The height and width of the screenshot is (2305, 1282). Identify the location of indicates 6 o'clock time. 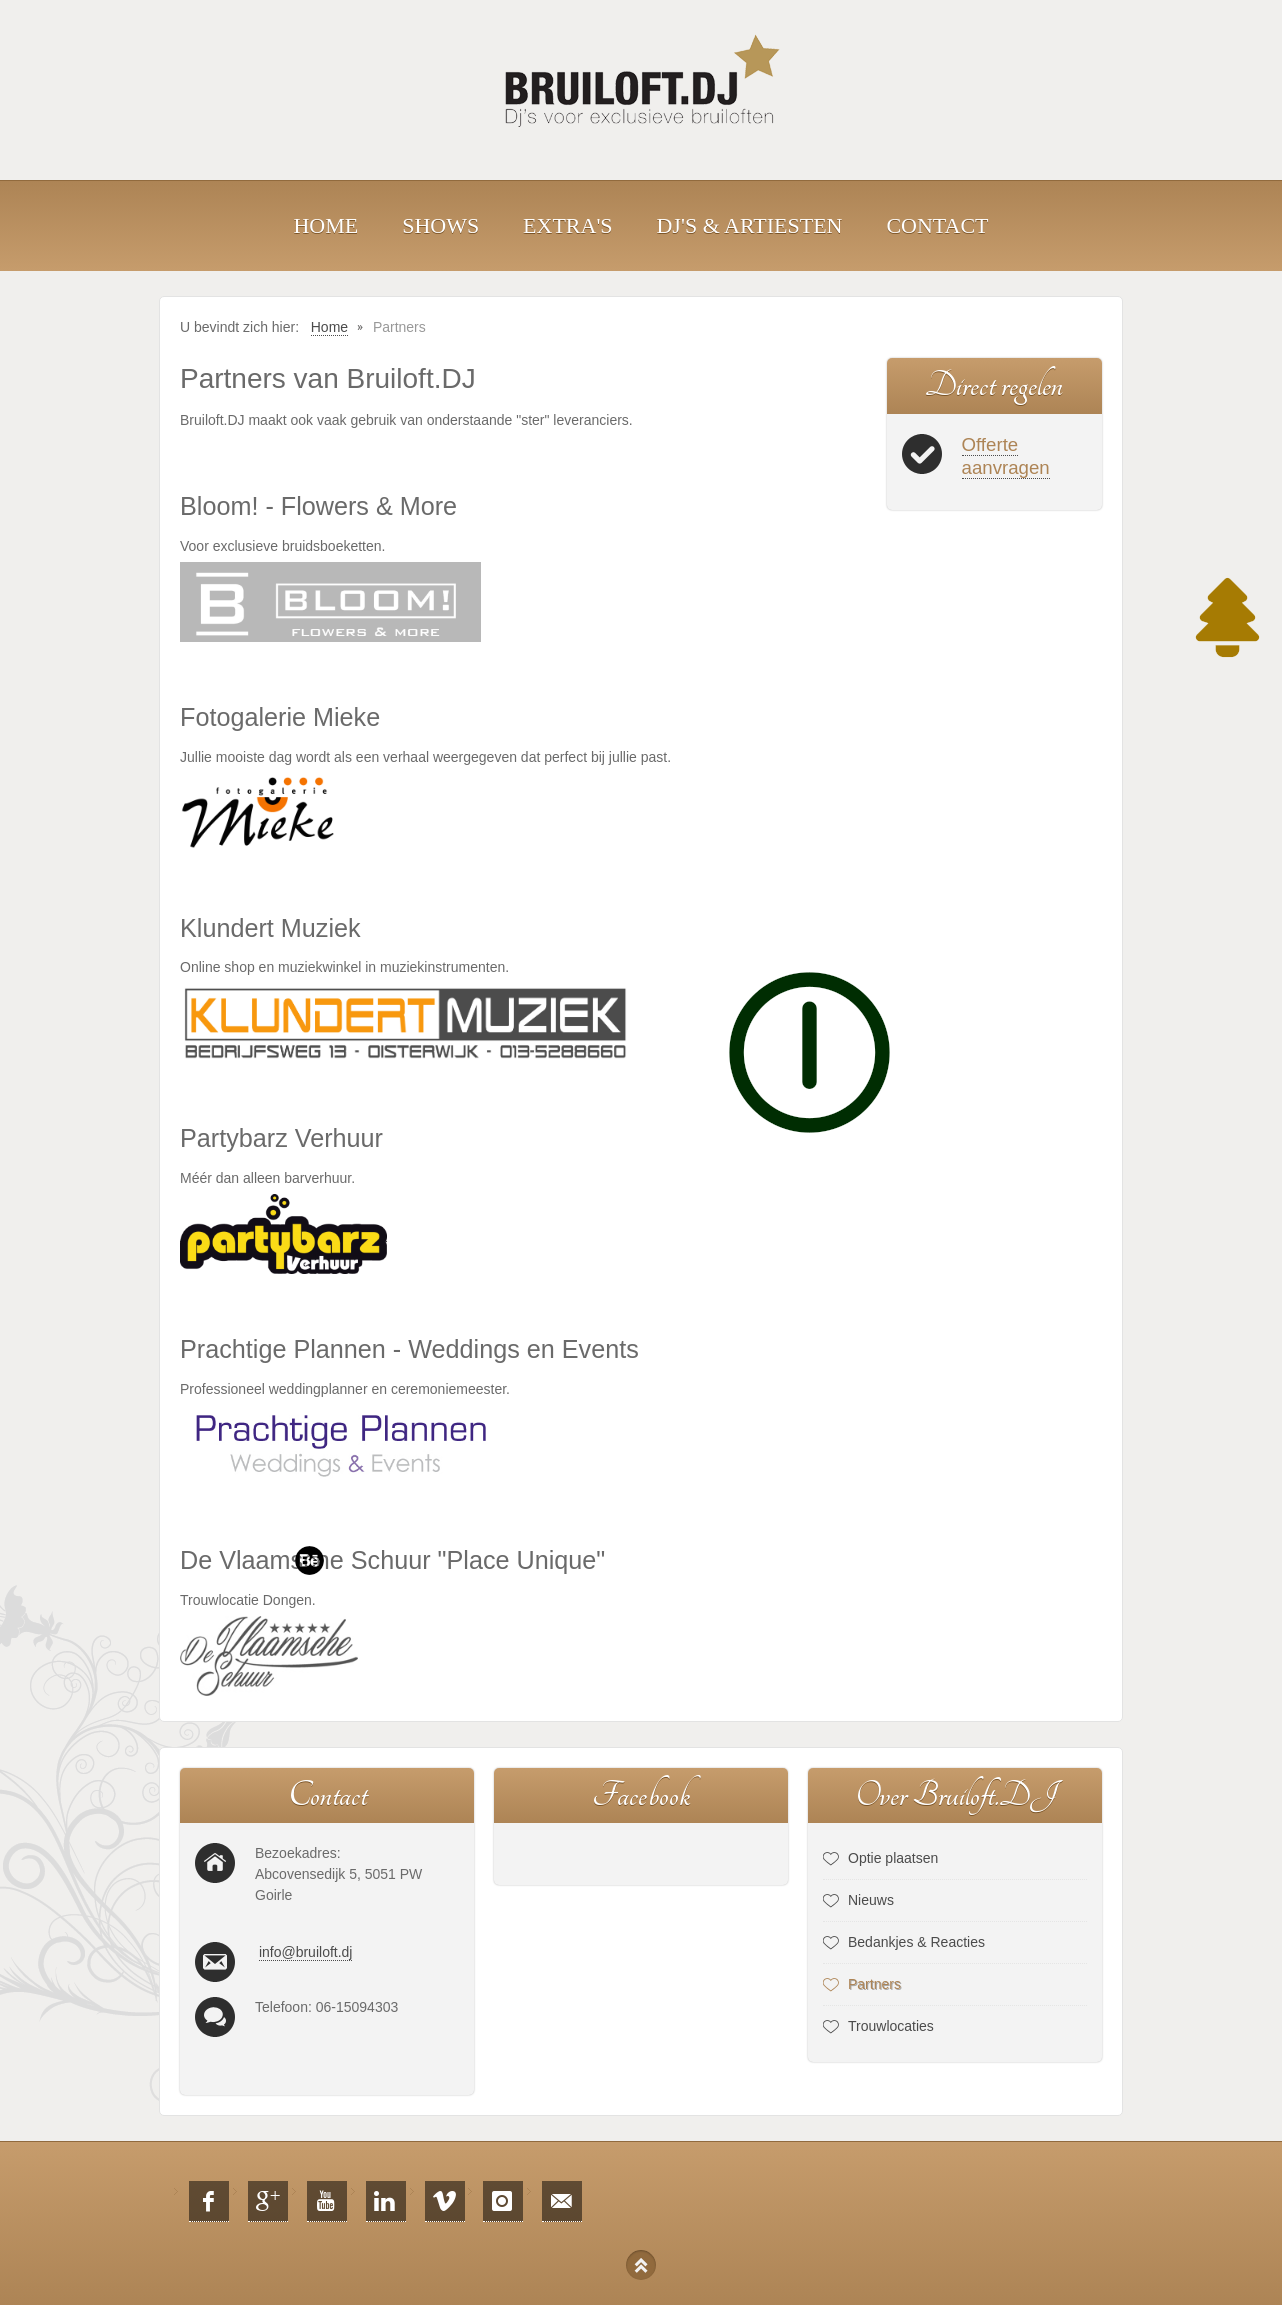
(809, 1052).